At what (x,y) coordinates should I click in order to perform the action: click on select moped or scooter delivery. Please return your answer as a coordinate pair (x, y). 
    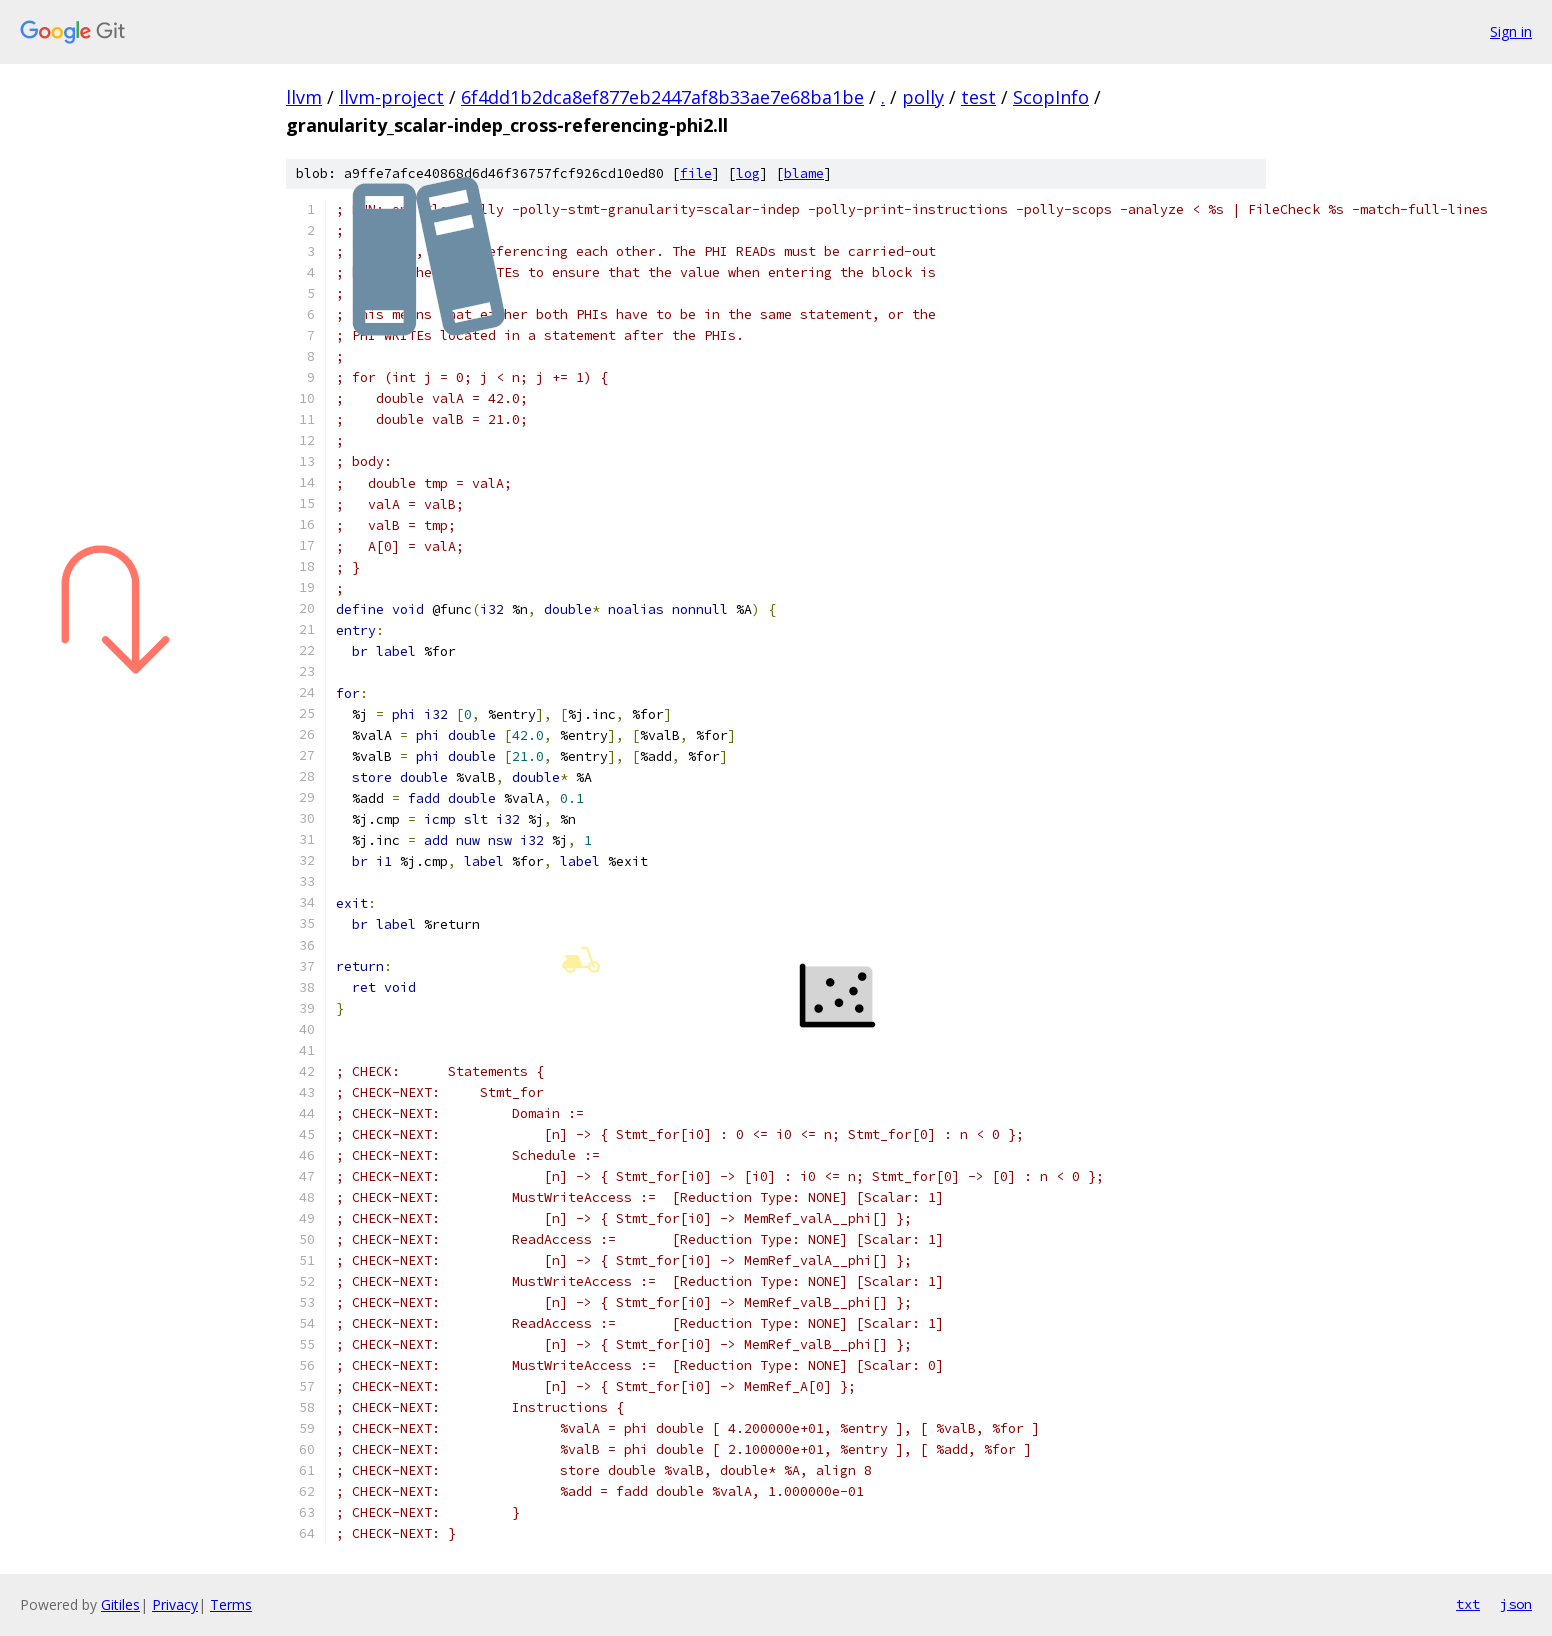
    Looking at the image, I should click on (581, 961).